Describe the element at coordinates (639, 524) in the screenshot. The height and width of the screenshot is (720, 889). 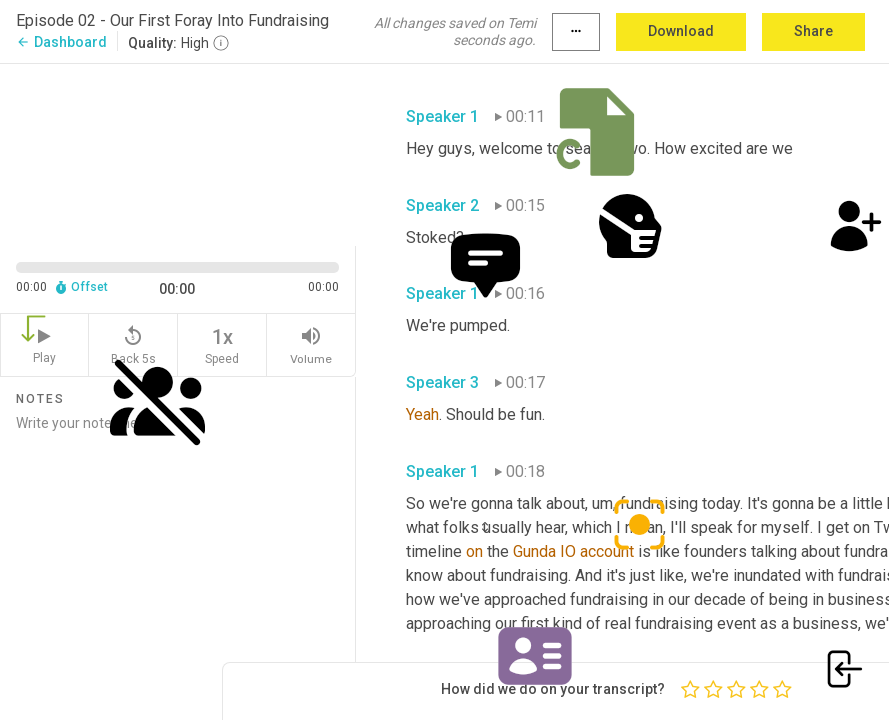
I see `activate camera focus or targeting mode` at that location.